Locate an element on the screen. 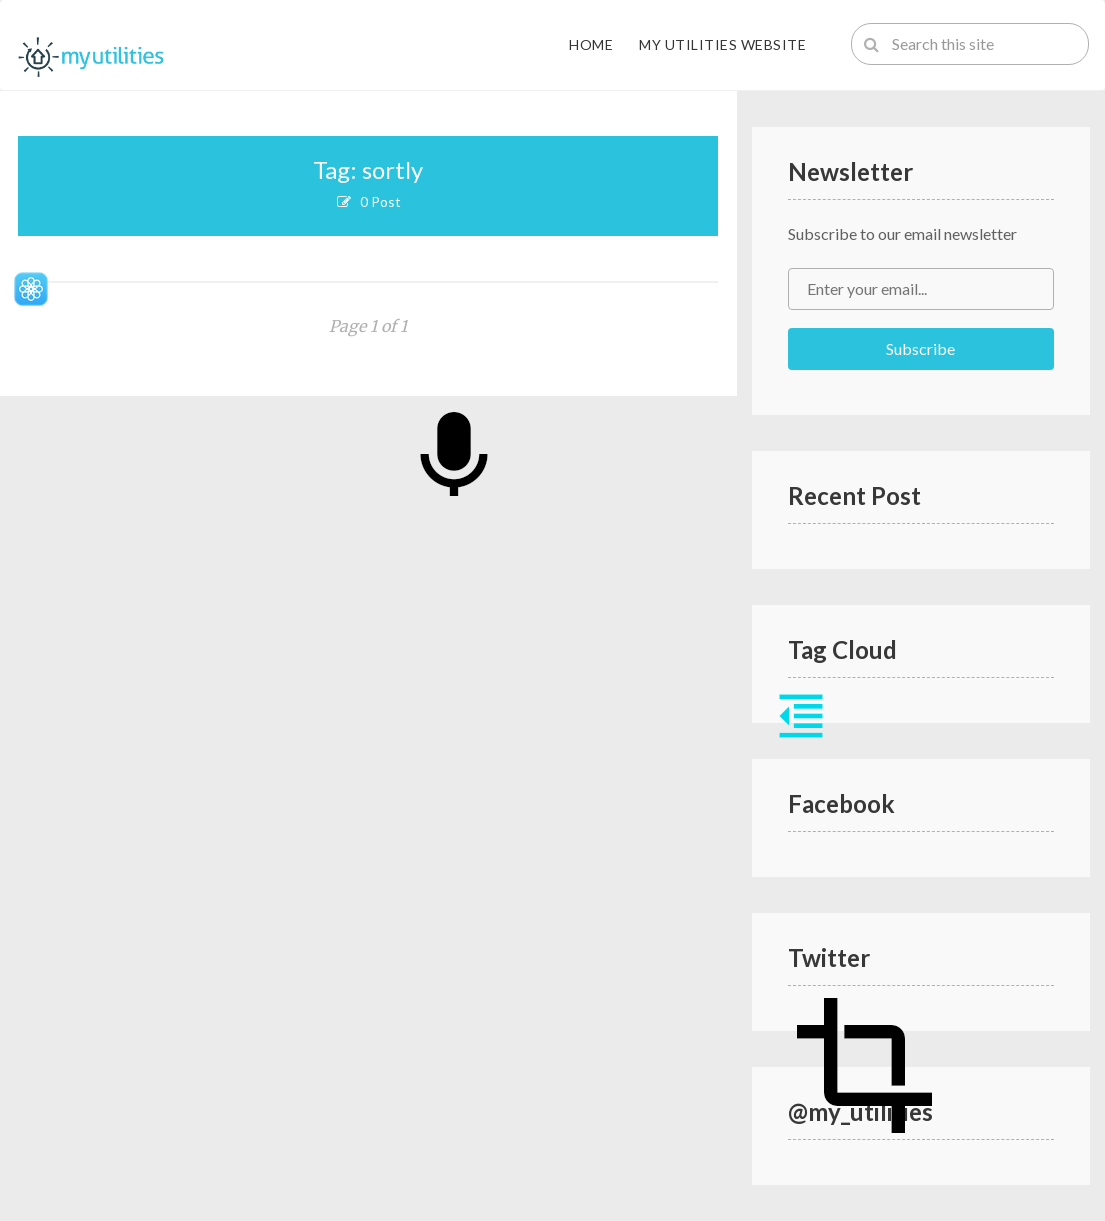  crop an image or photo is located at coordinates (864, 1065).